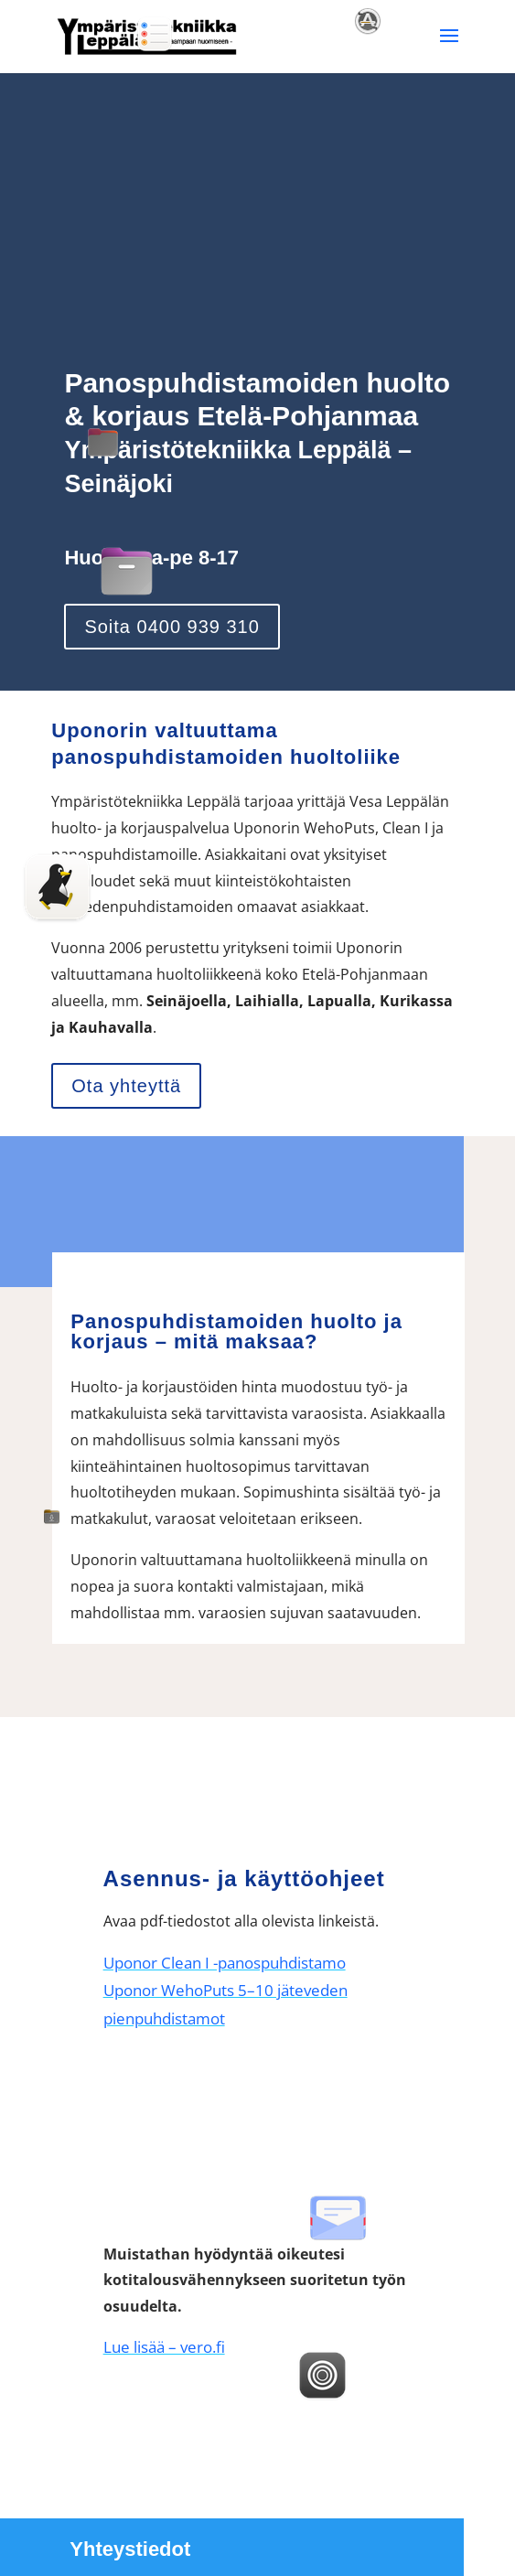 This screenshot has width=515, height=2576. What do you see at coordinates (51, 1516) in the screenshot?
I see `access your downloads folder` at bounding box center [51, 1516].